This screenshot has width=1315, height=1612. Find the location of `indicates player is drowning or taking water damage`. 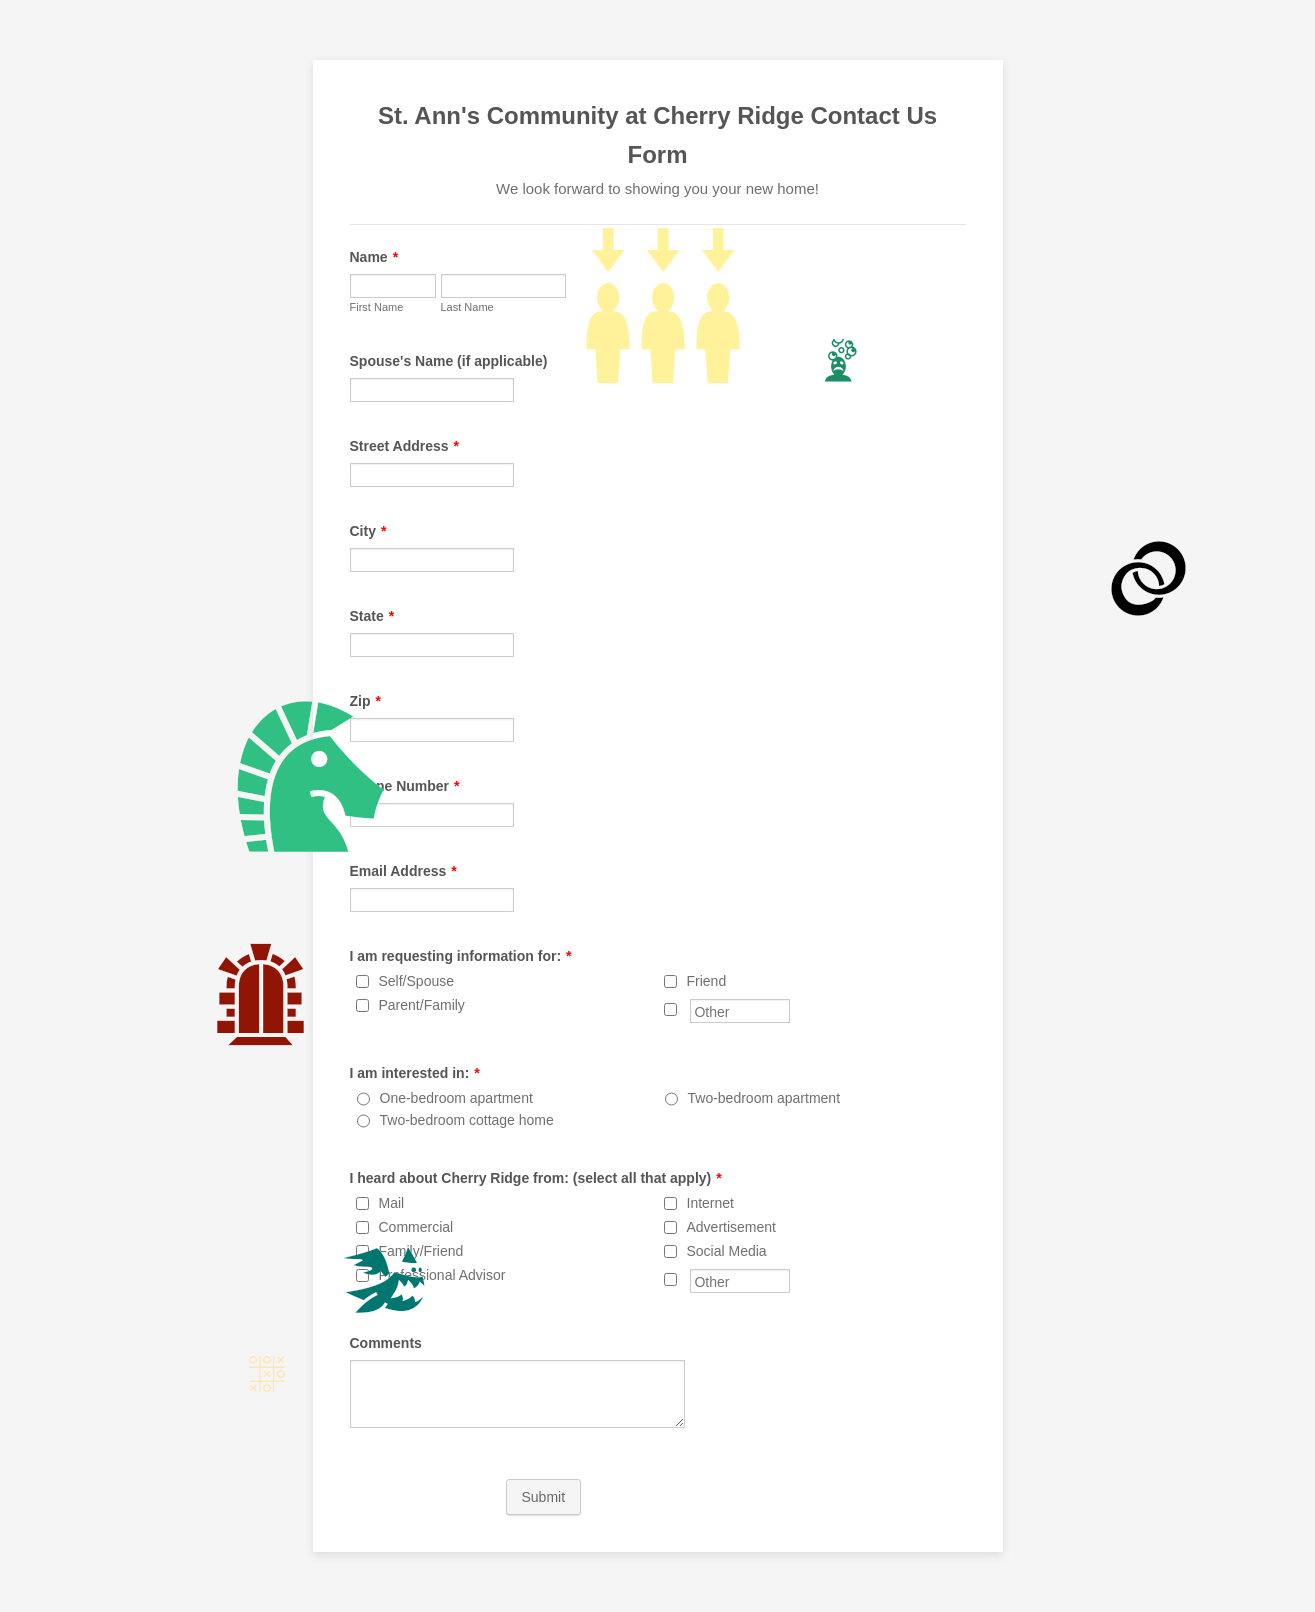

indicates player is drowning or taking water damage is located at coordinates (838, 360).